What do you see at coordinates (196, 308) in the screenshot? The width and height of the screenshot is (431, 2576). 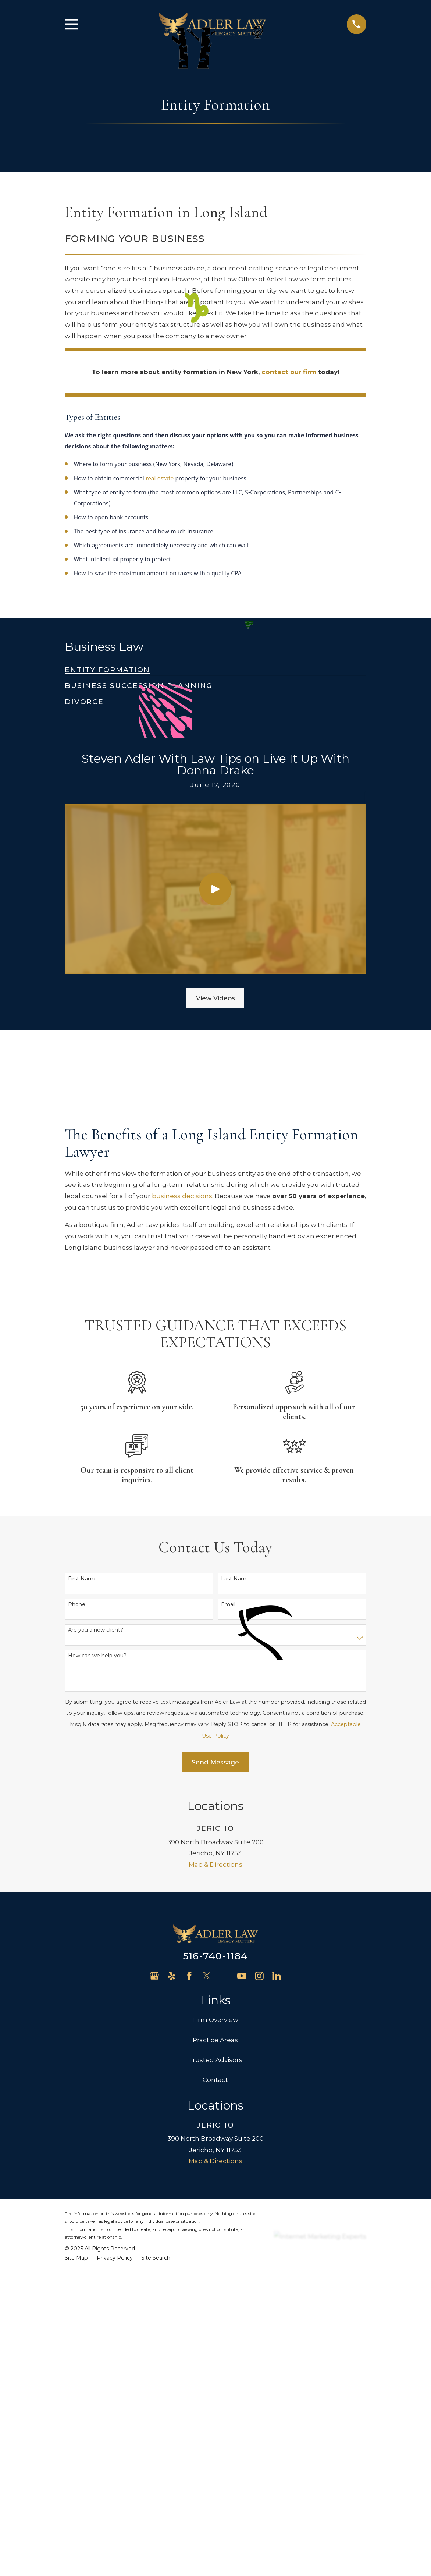 I see `capricorn zodiac sign symbol` at bounding box center [196, 308].